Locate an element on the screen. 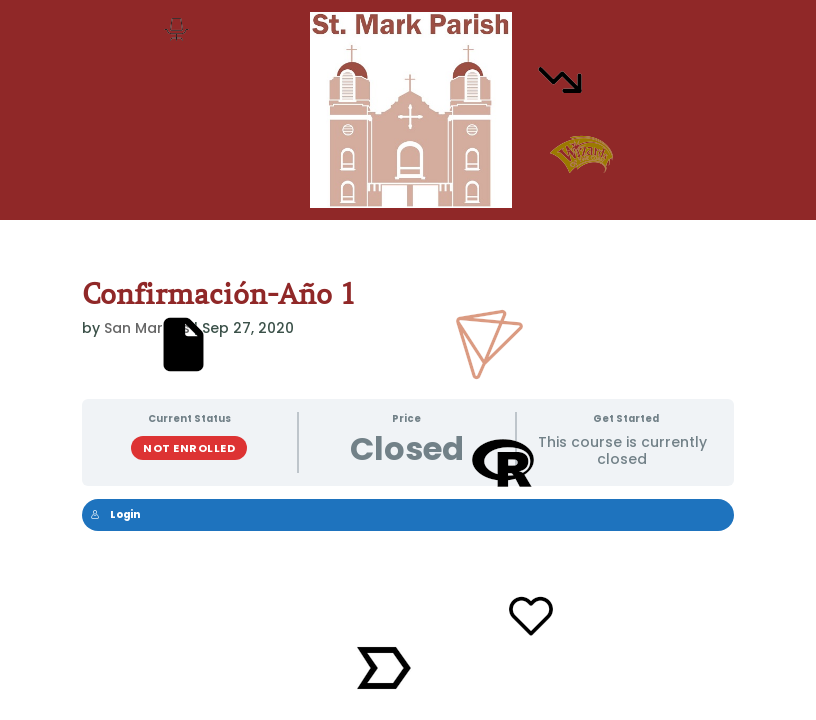  indicates a downward trend or decline in data is located at coordinates (560, 80).